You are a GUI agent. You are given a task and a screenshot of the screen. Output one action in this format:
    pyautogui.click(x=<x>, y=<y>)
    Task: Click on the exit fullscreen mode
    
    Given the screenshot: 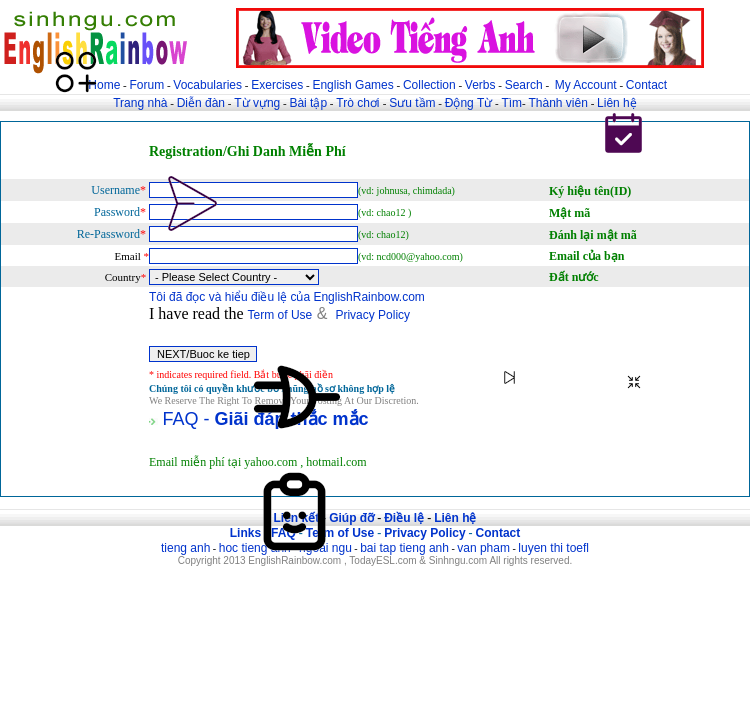 What is the action you would take?
    pyautogui.click(x=634, y=382)
    